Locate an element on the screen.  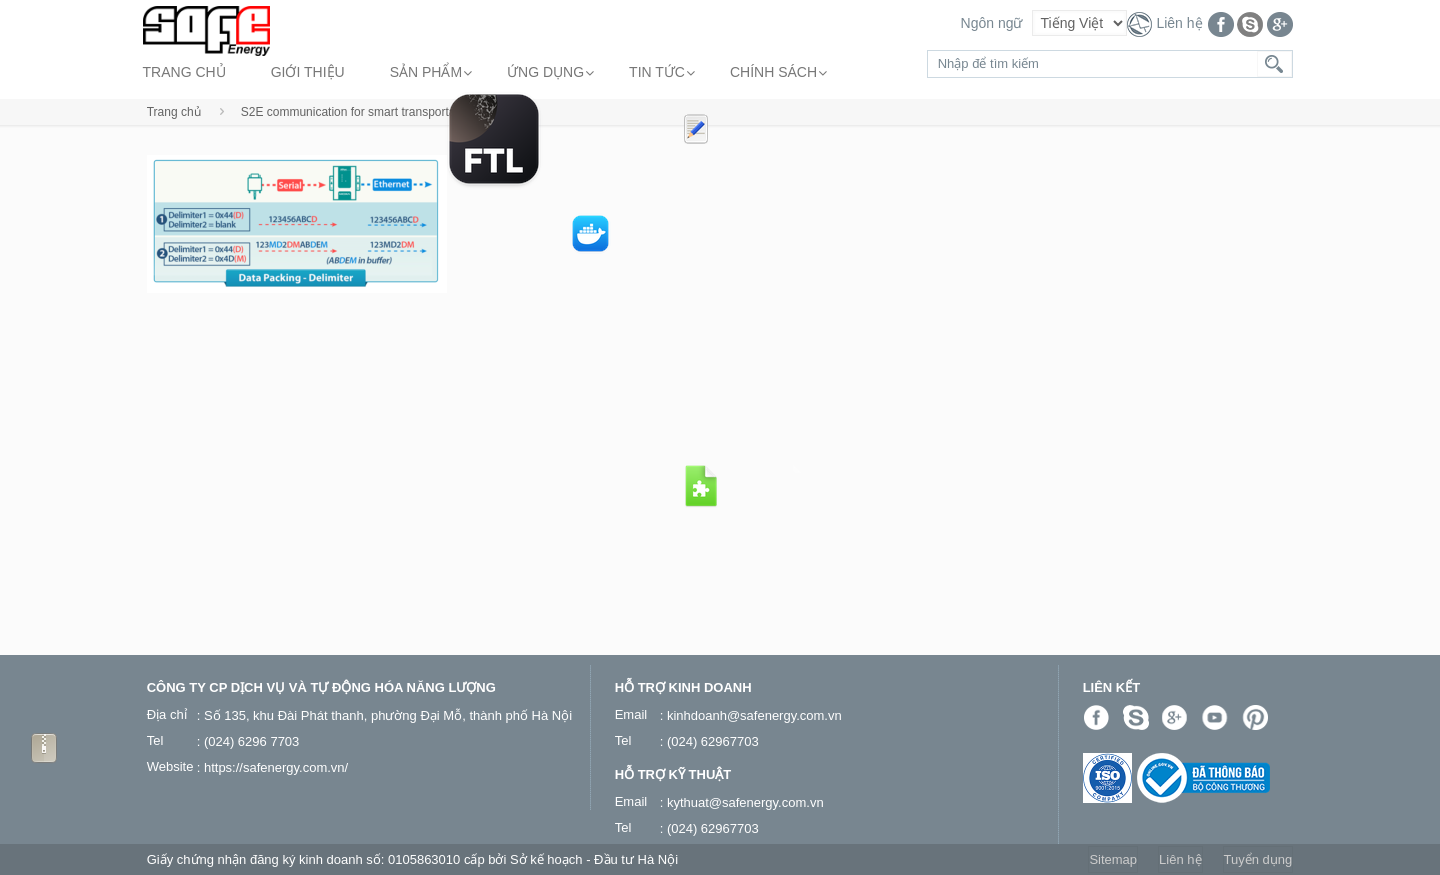
open Docker desktop application is located at coordinates (590, 233).